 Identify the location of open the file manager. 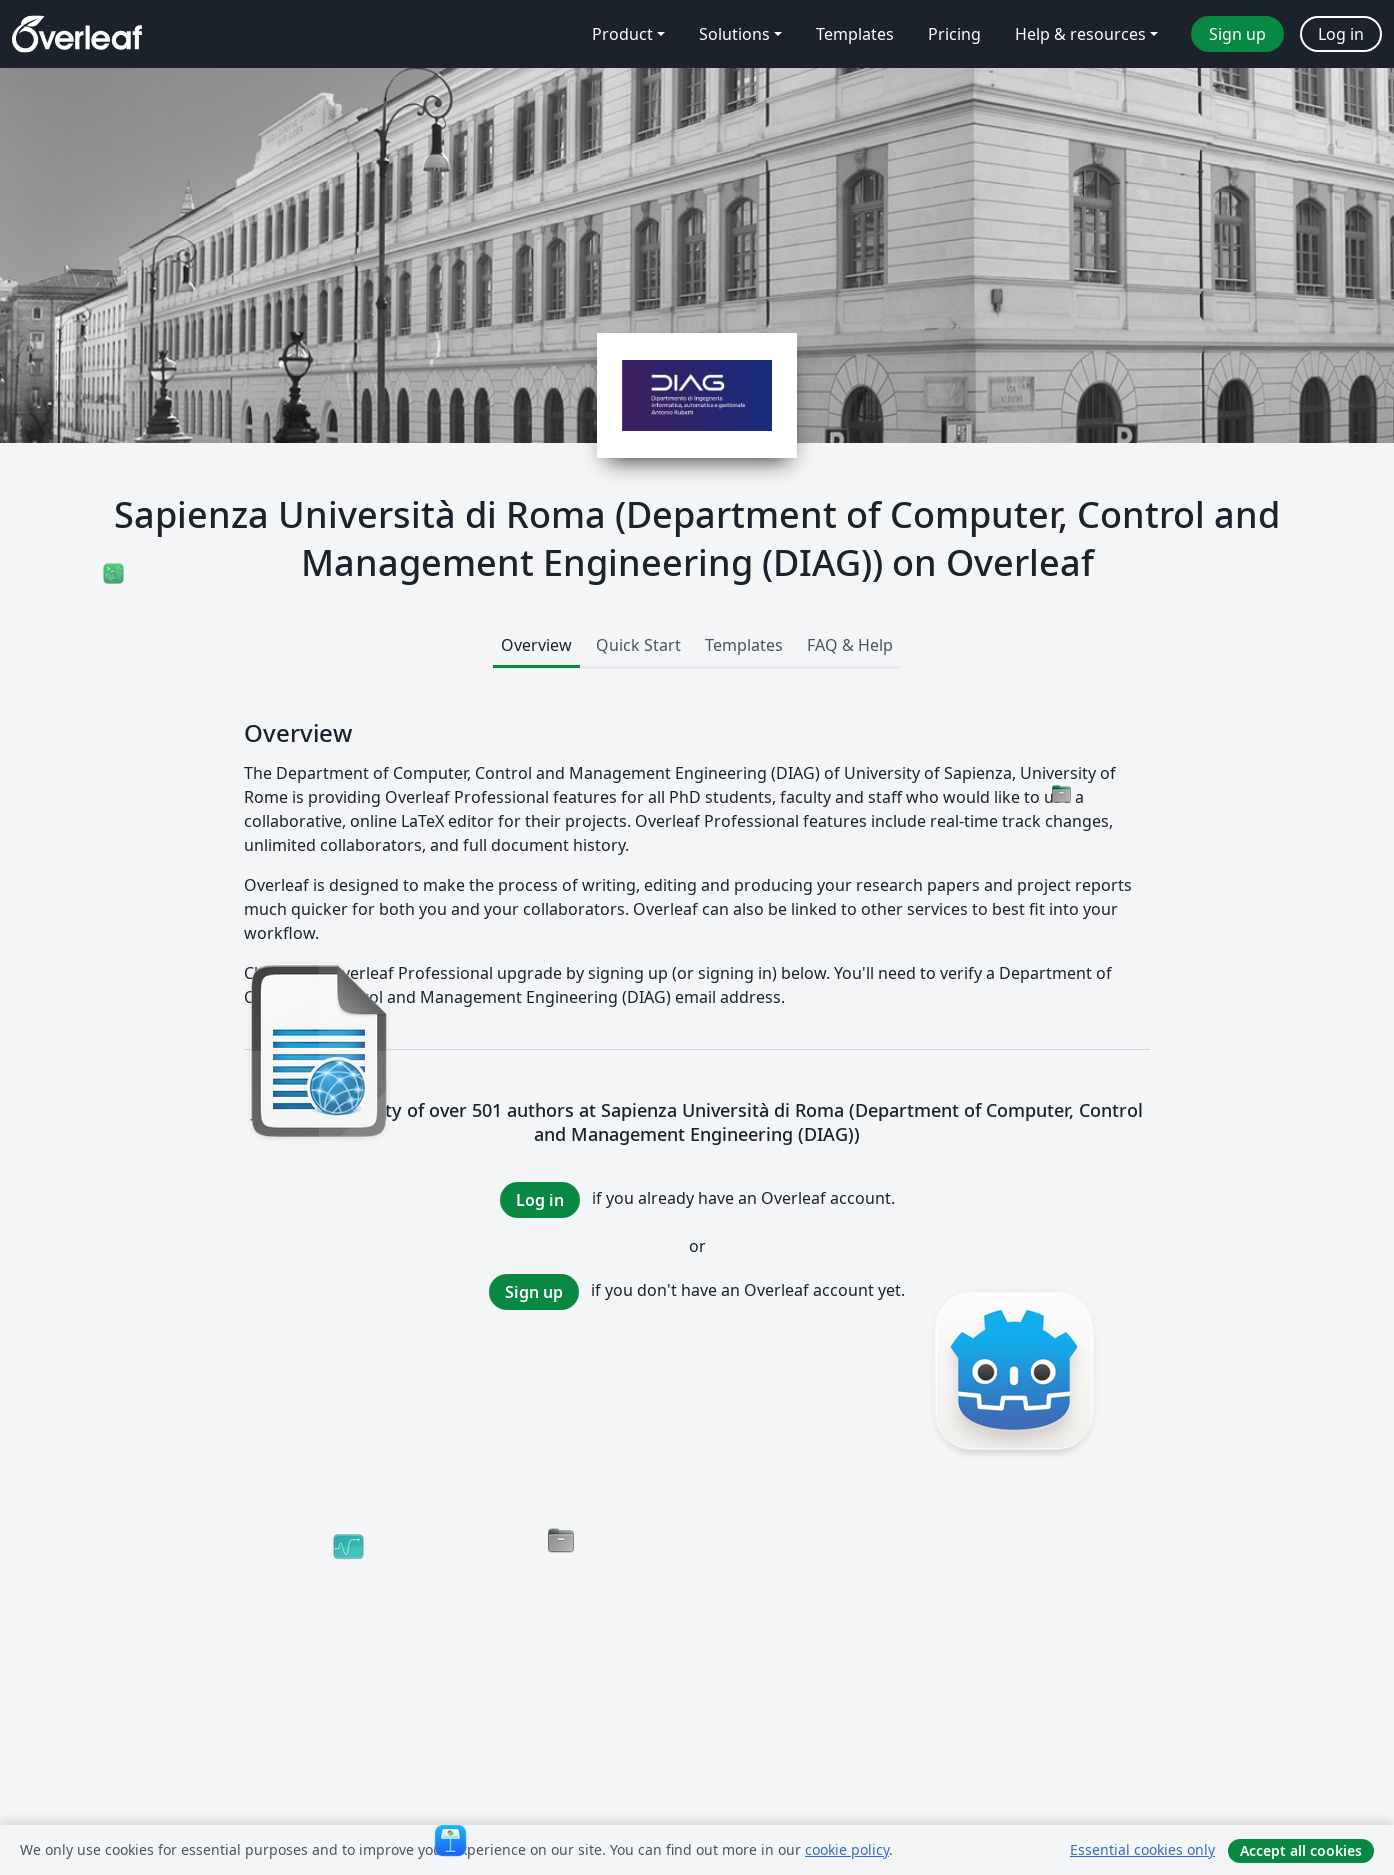
(561, 1540).